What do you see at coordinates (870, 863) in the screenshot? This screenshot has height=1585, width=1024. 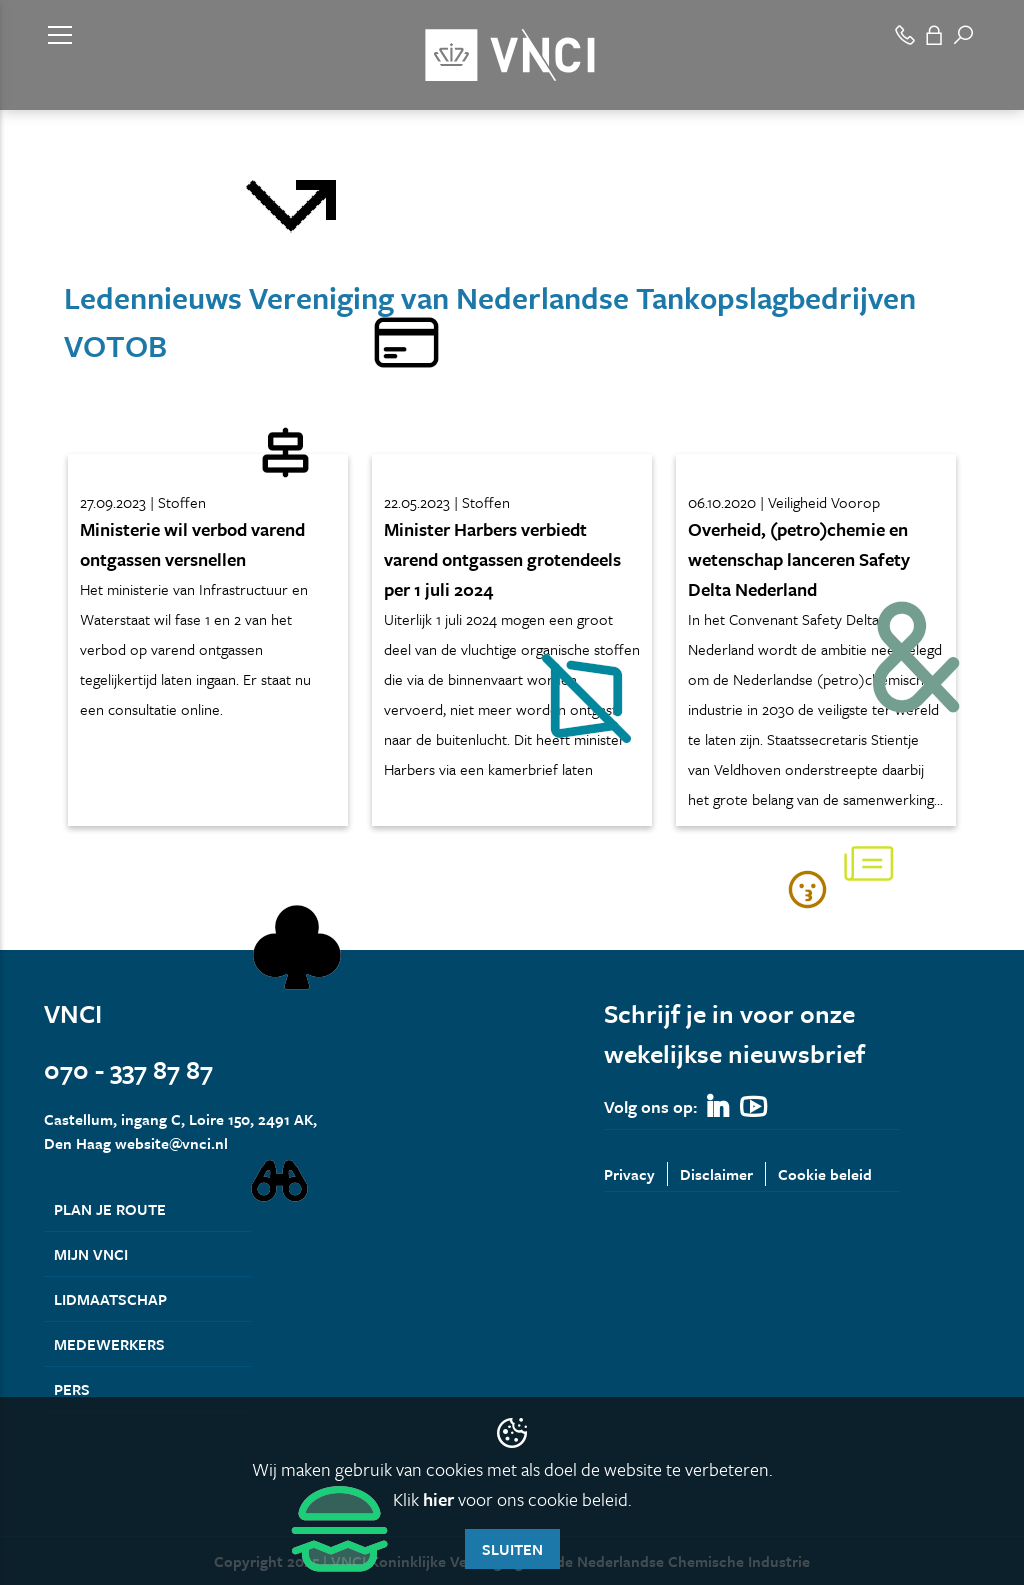 I see `view news feed or articles` at bounding box center [870, 863].